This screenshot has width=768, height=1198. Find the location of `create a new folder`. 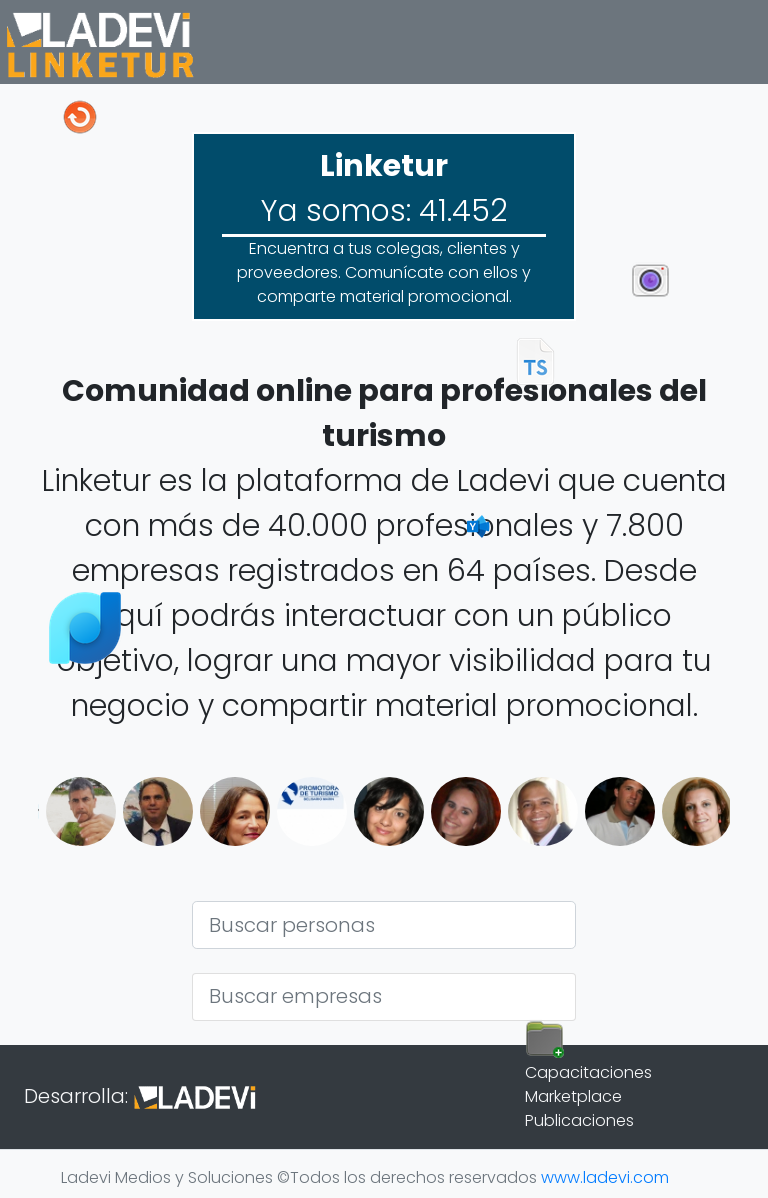

create a new folder is located at coordinates (544, 1038).